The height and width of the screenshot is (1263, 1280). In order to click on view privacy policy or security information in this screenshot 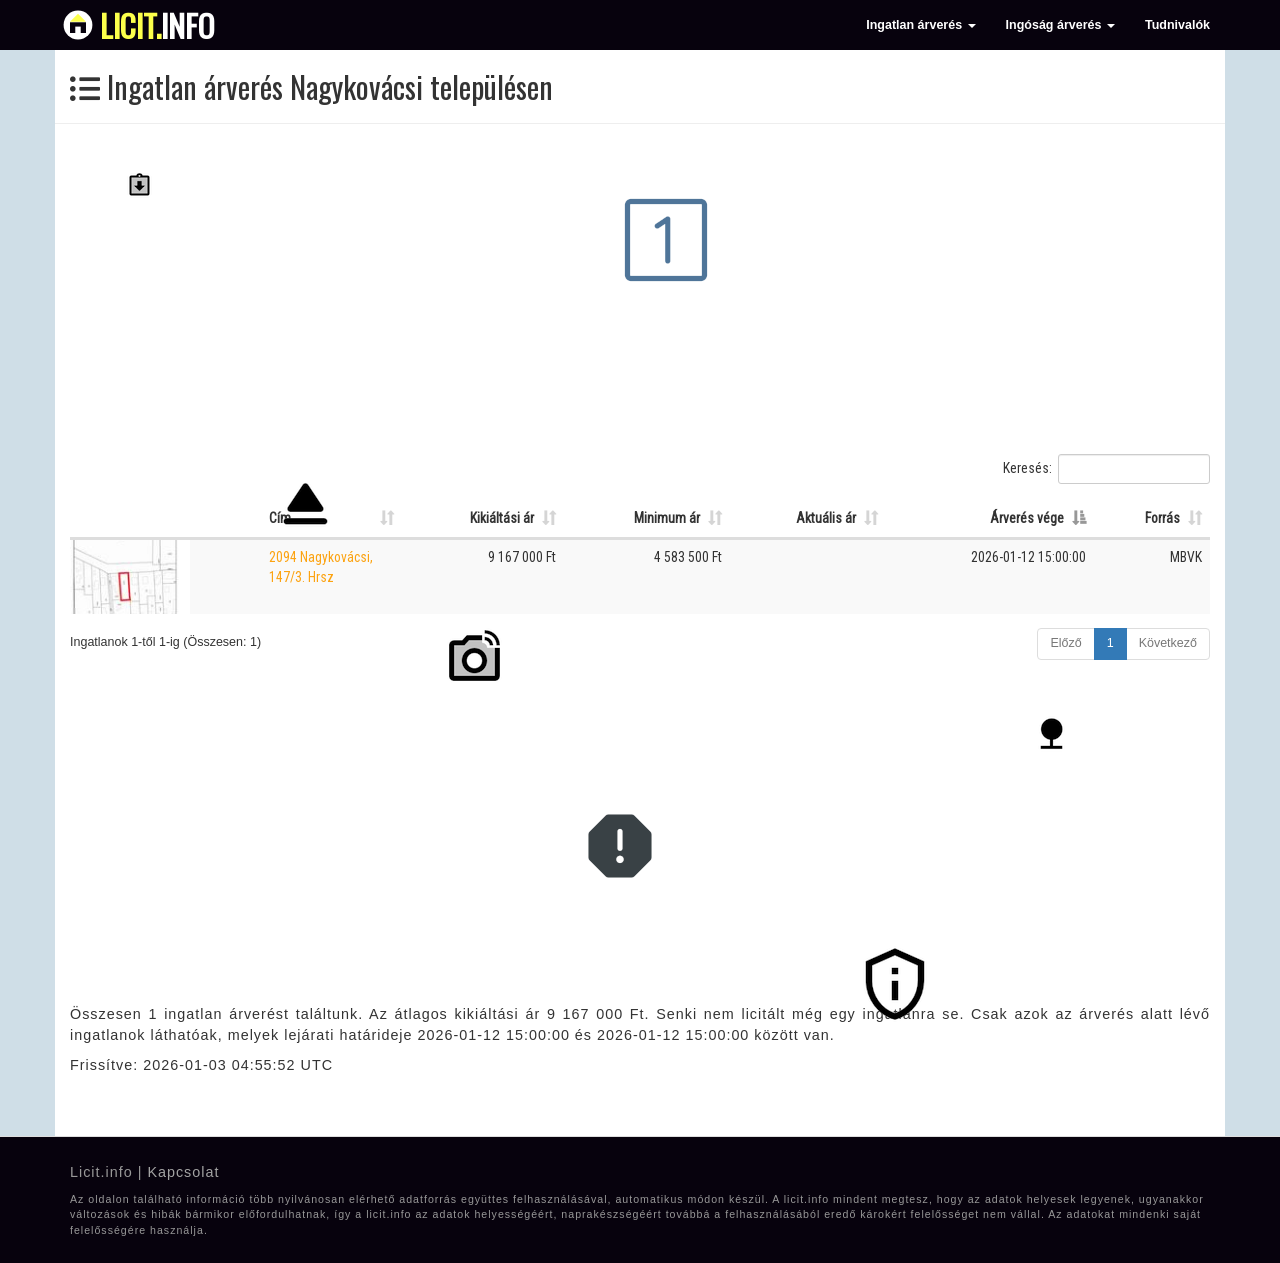, I will do `click(895, 984)`.